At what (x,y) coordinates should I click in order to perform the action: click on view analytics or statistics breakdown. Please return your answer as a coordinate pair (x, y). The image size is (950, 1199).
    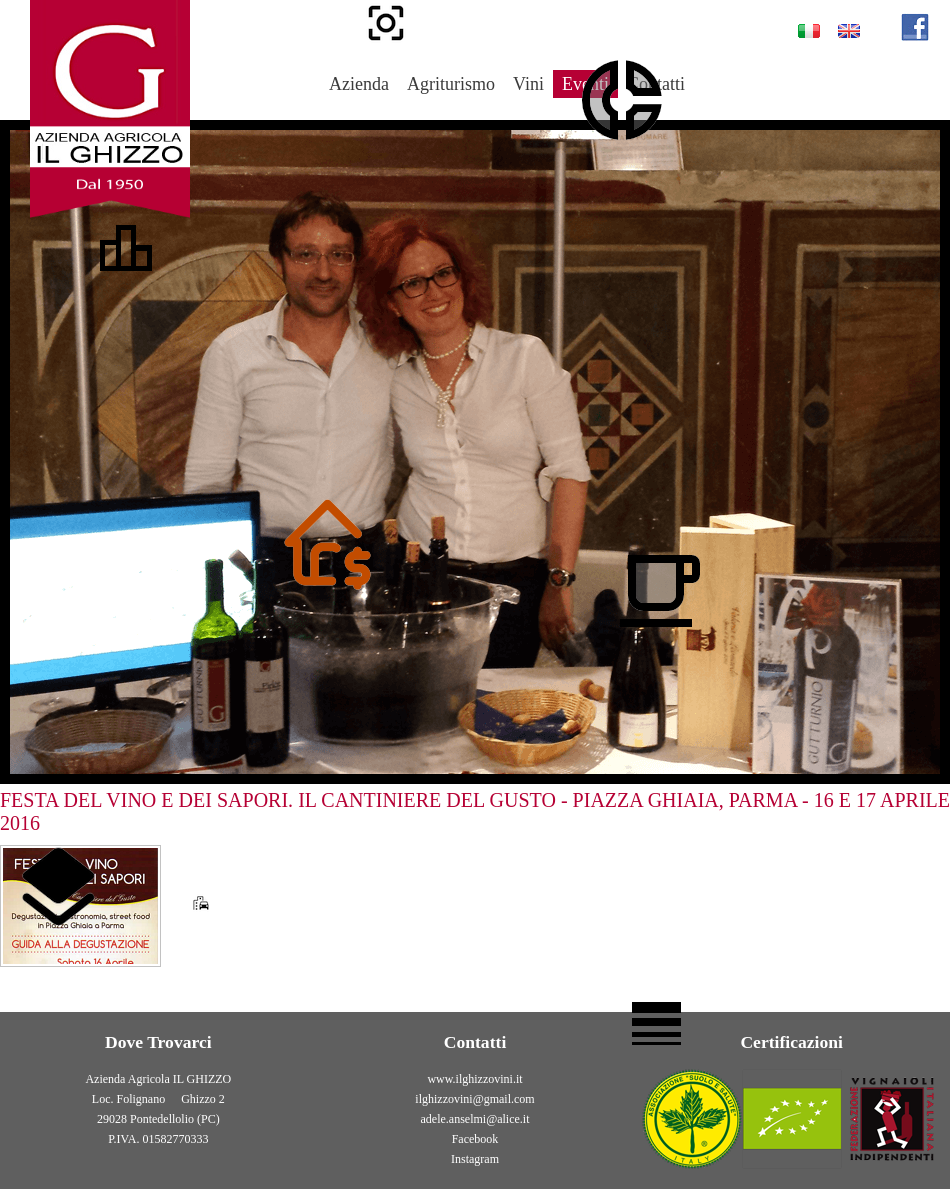
    Looking at the image, I should click on (622, 100).